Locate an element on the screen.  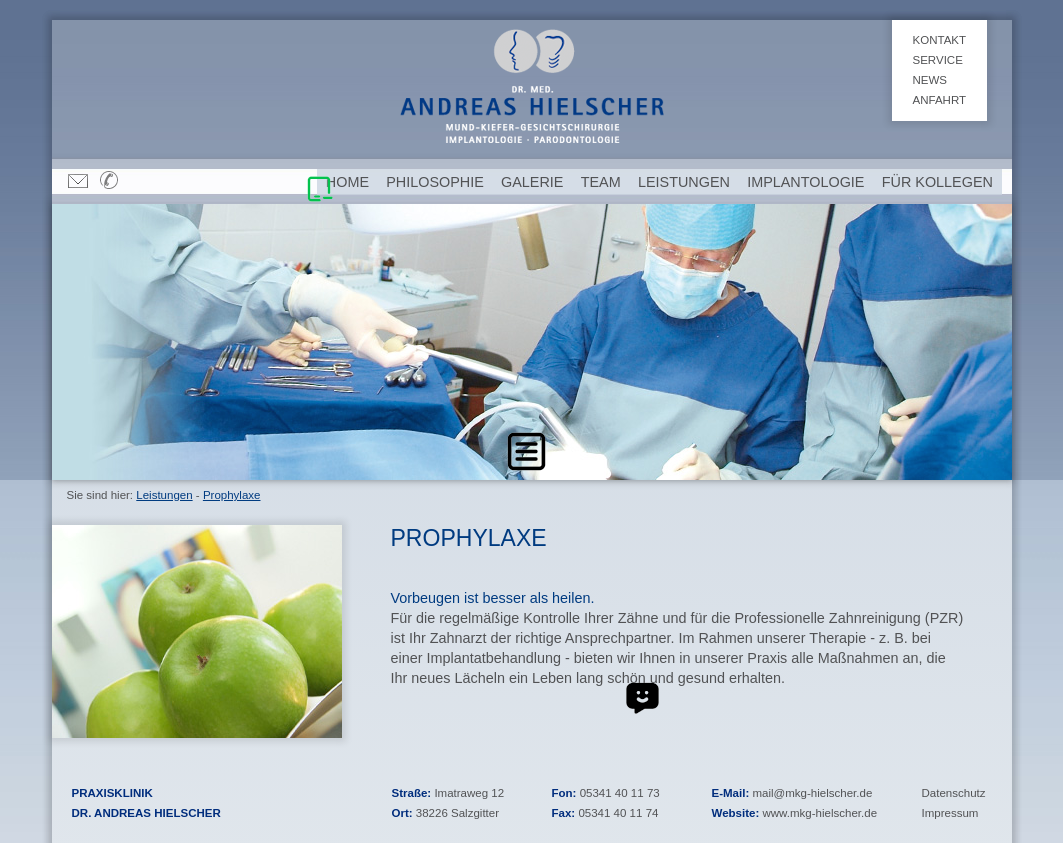
open chatbot or AI assistant is located at coordinates (642, 697).